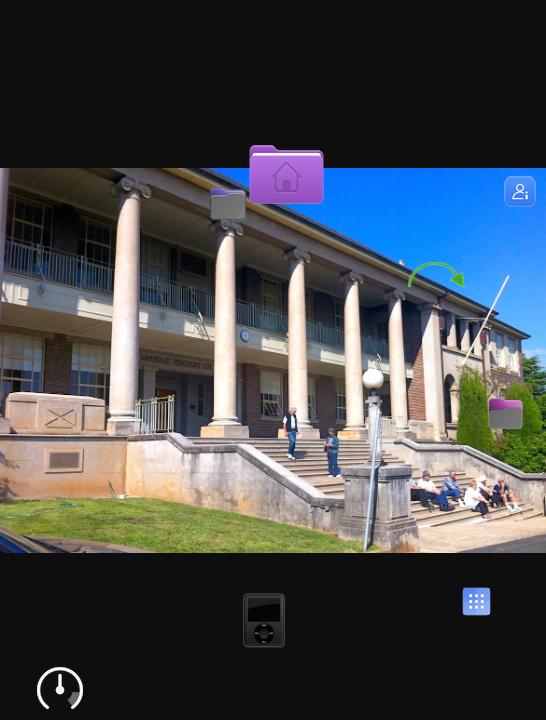 The height and width of the screenshot is (720, 546). I want to click on iPod nano device connected, so click(264, 608).